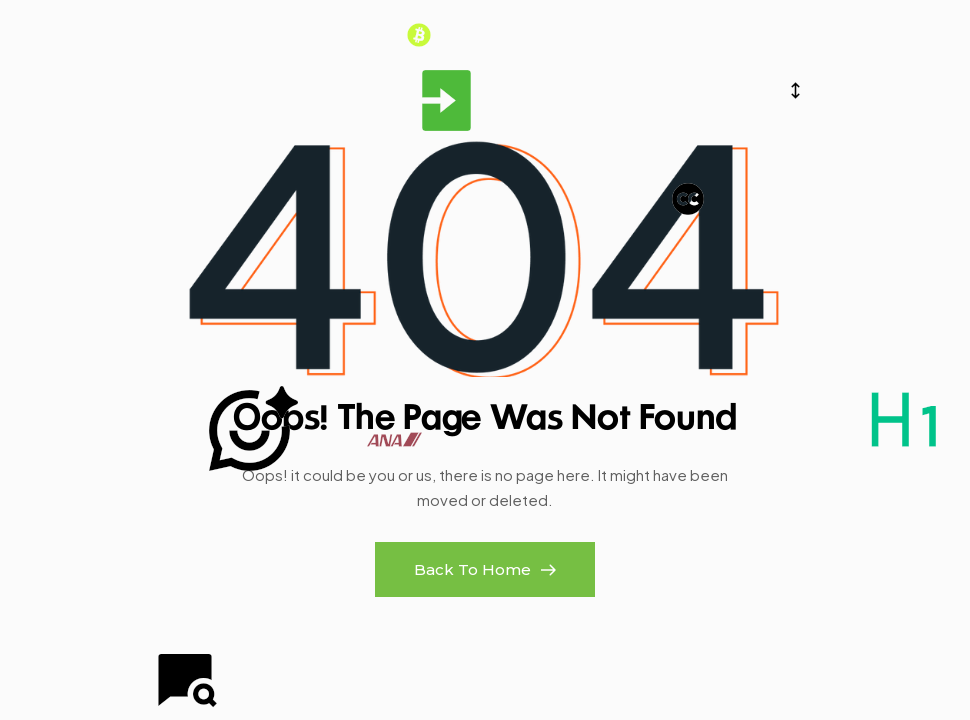 Image resolution: width=970 pixels, height=720 pixels. What do you see at coordinates (905, 419) in the screenshot?
I see `format text as heading level 1` at bounding box center [905, 419].